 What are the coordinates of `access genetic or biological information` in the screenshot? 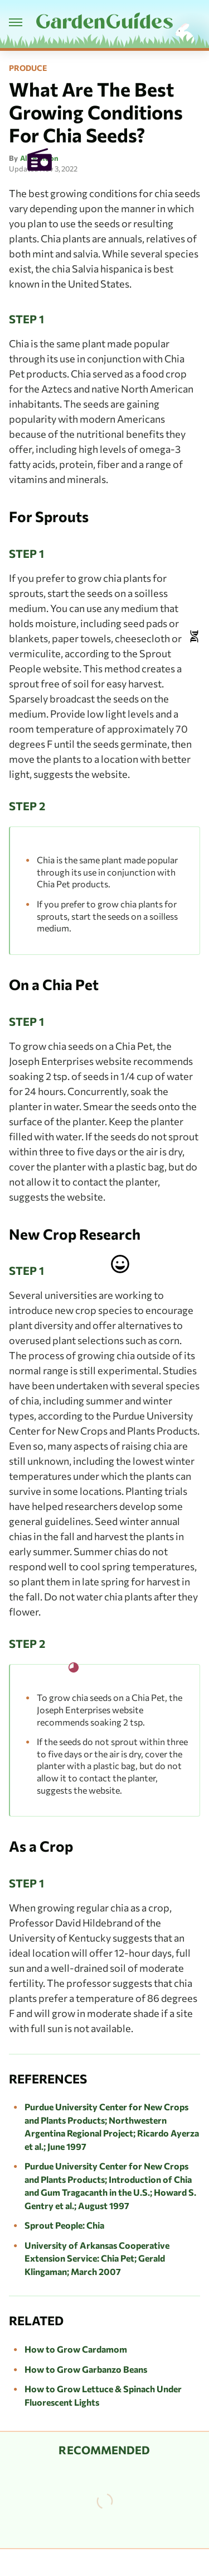 It's located at (194, 636).